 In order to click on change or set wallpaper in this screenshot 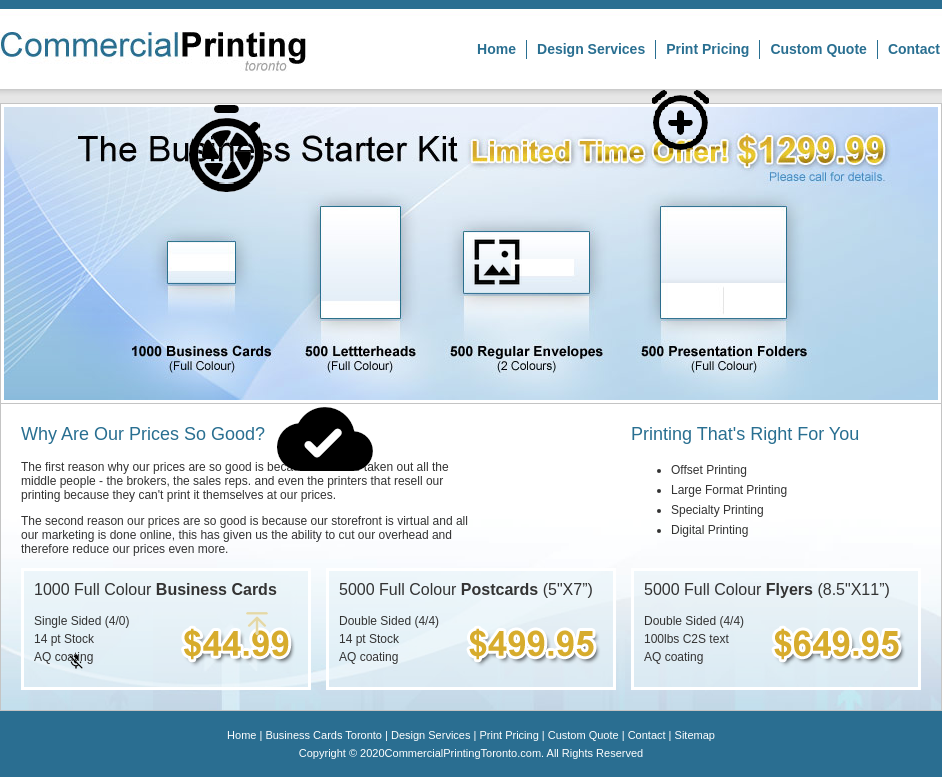, I will do `click(497, 262)`.